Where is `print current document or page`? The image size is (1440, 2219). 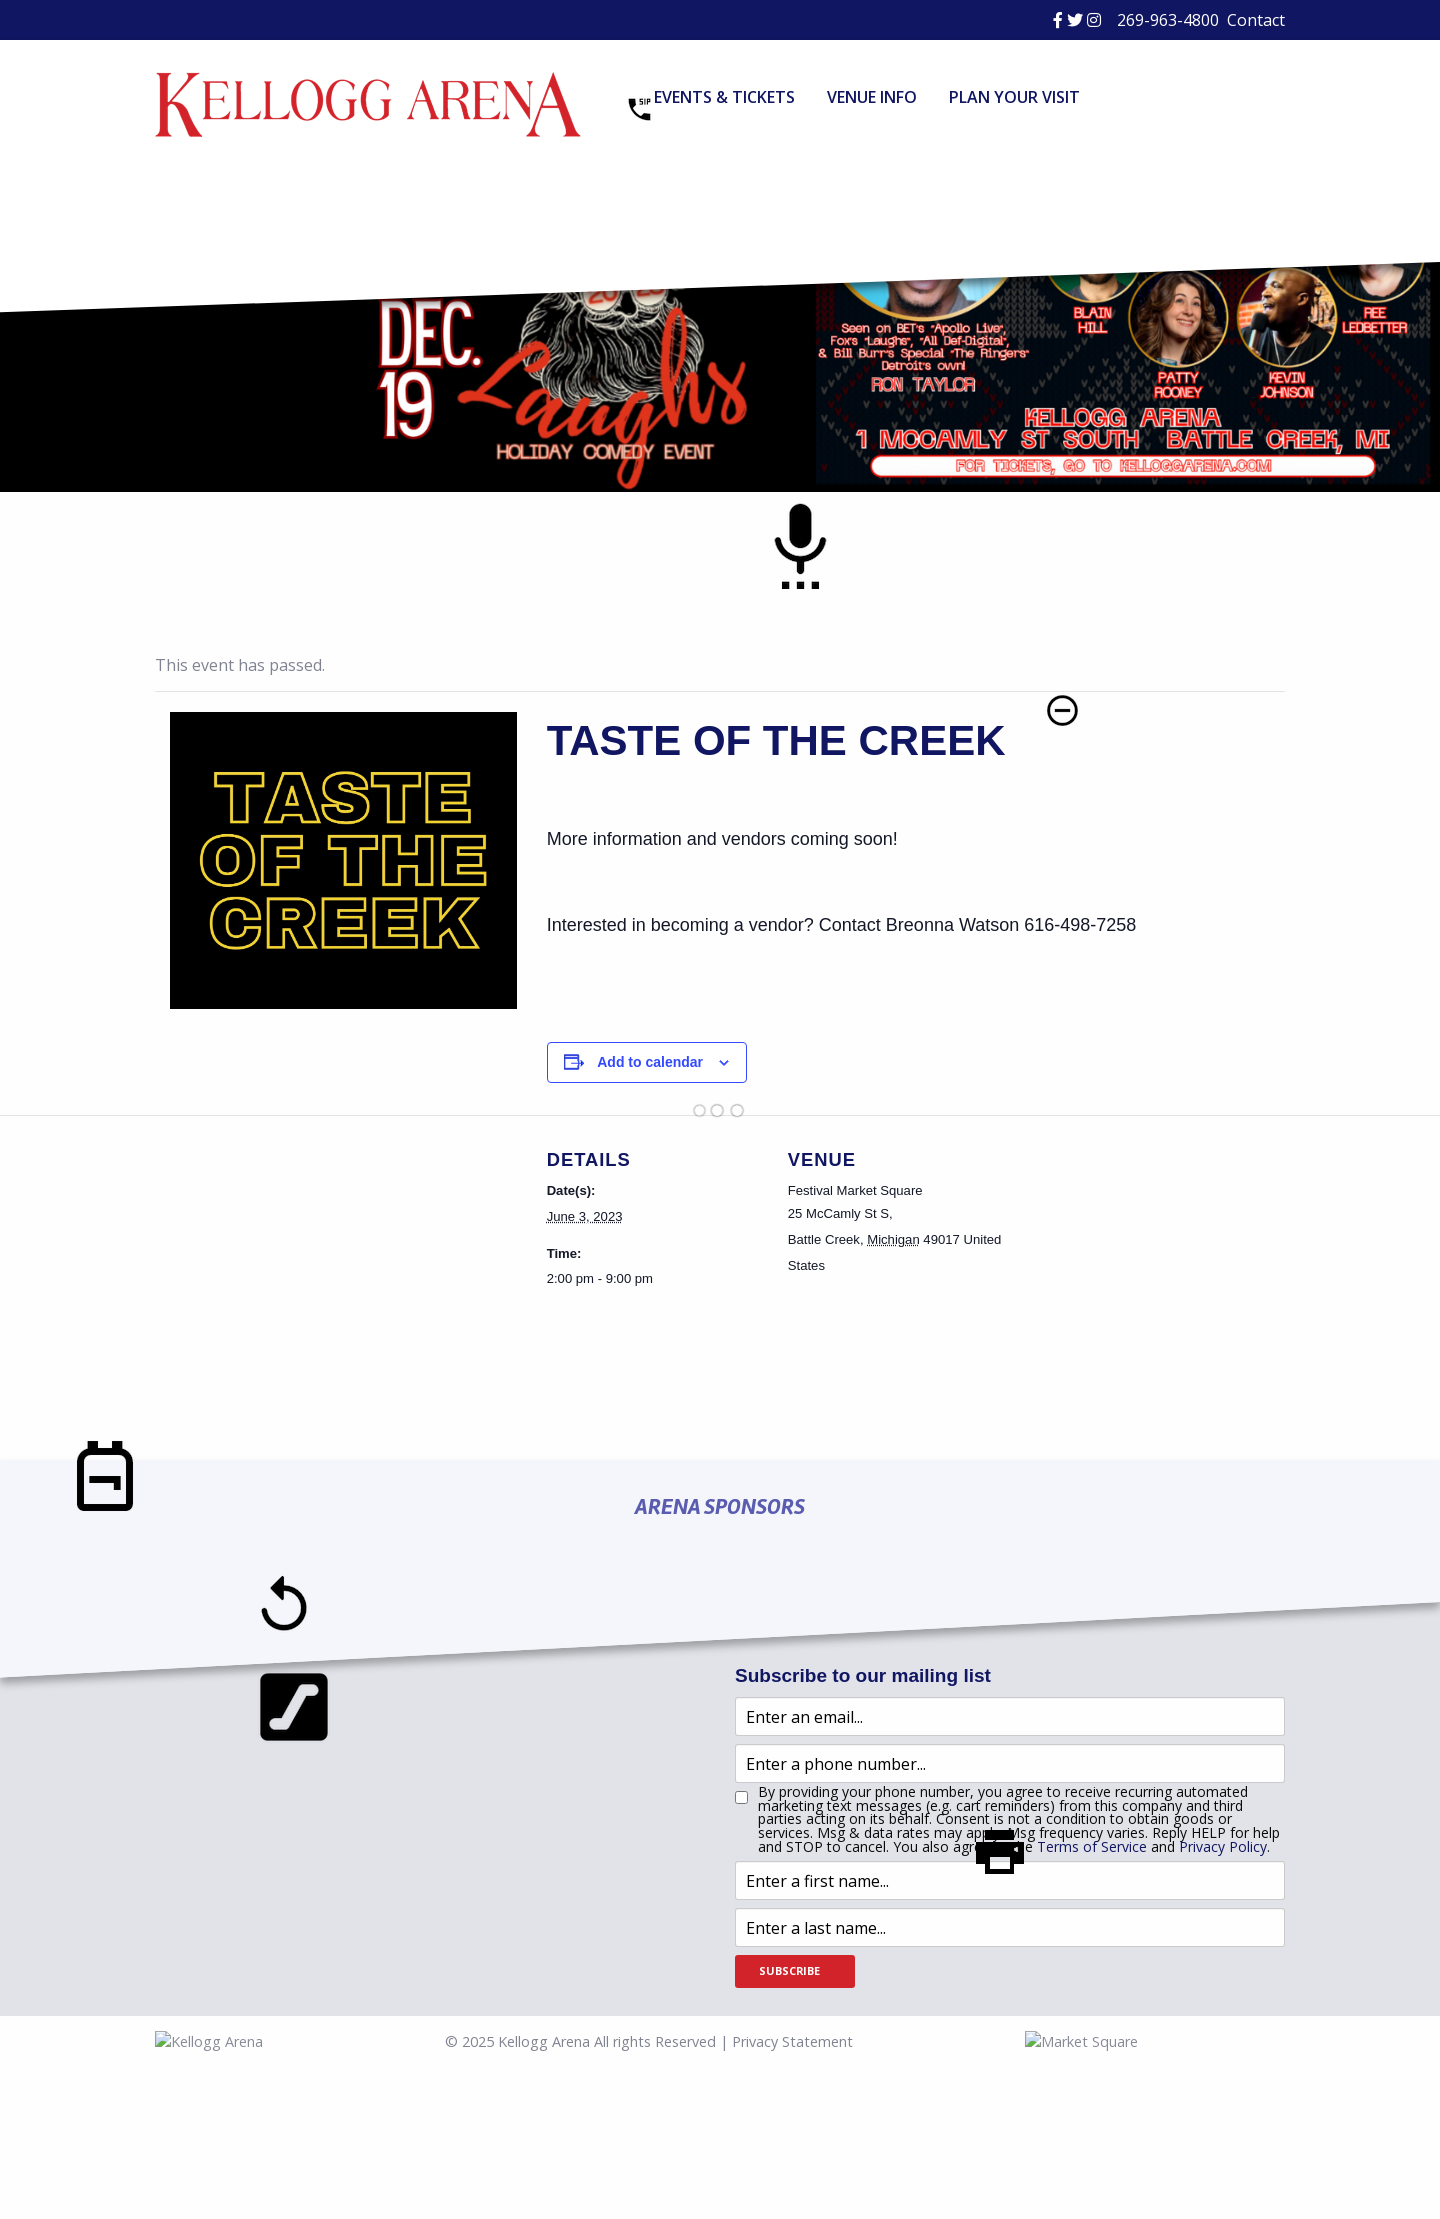
print current document or page is located at coordinates (1000, 1852).